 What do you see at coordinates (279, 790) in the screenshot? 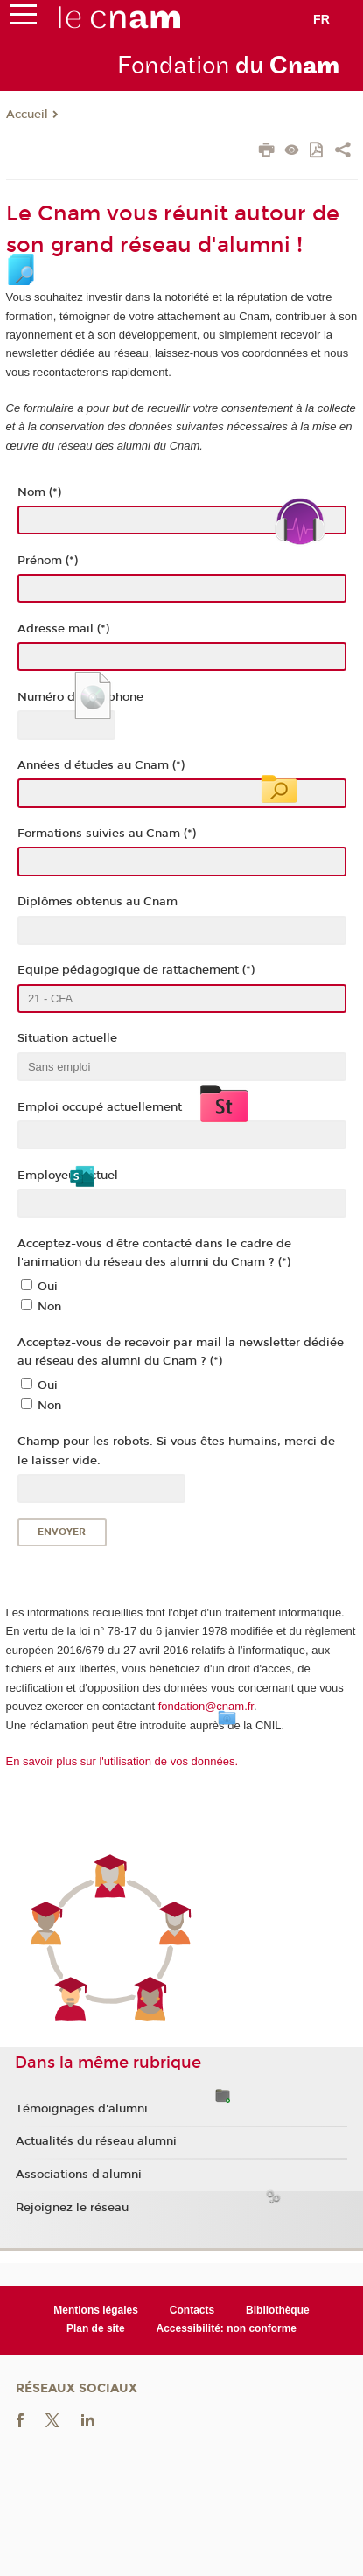
I see `search within folder contents` at bounding box center [279, 790].